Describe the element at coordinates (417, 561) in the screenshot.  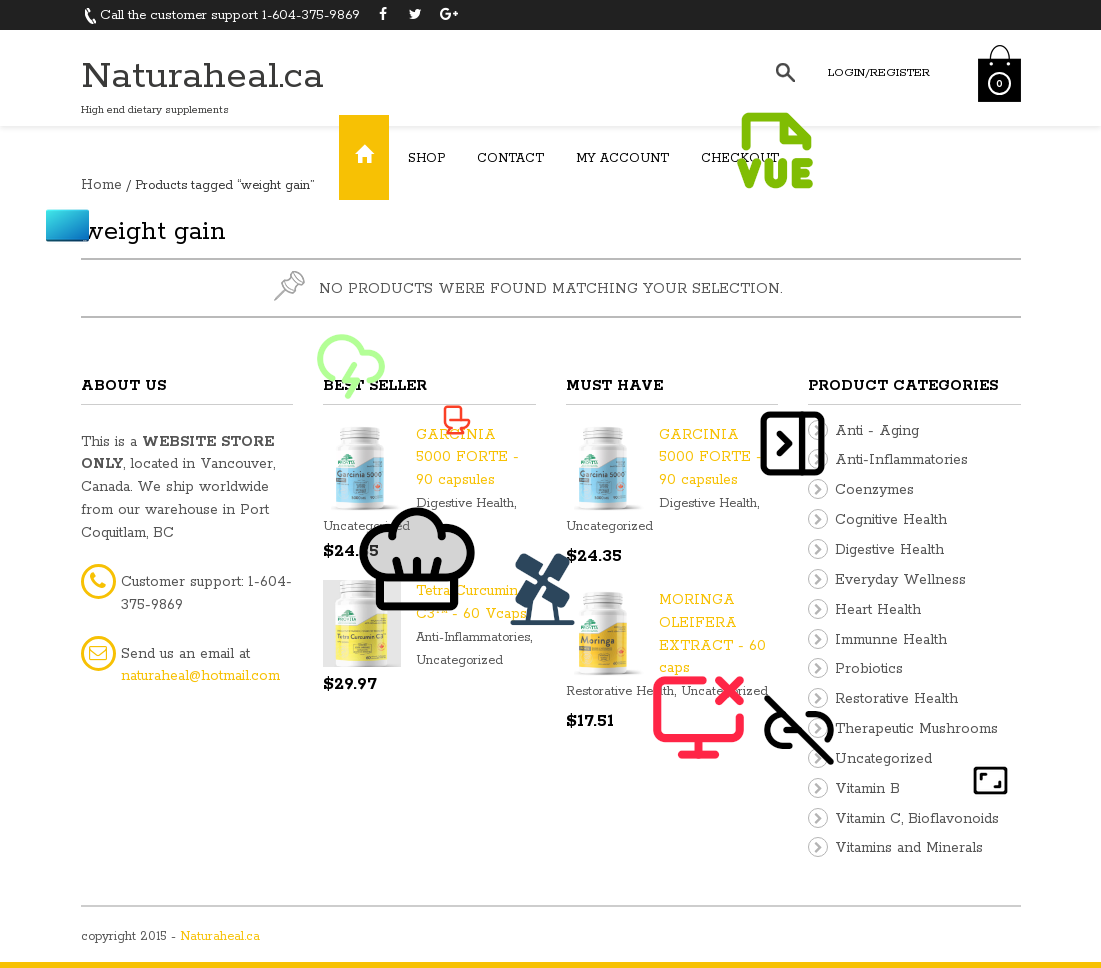
I see `browse recipes or cooking content` at that location.